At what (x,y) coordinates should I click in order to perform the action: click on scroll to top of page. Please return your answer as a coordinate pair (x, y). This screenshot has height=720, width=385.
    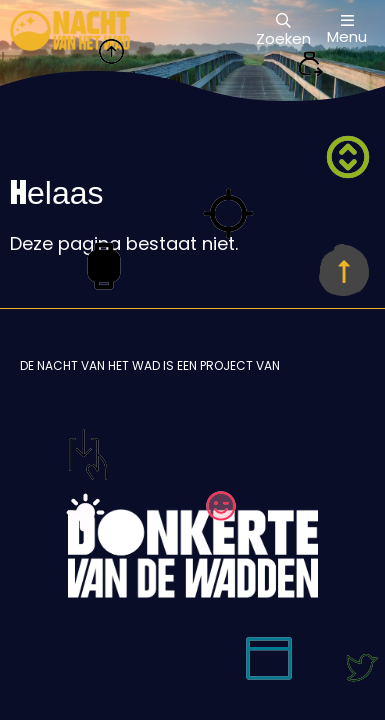
    Looking at the image, I should click on (111, 51).